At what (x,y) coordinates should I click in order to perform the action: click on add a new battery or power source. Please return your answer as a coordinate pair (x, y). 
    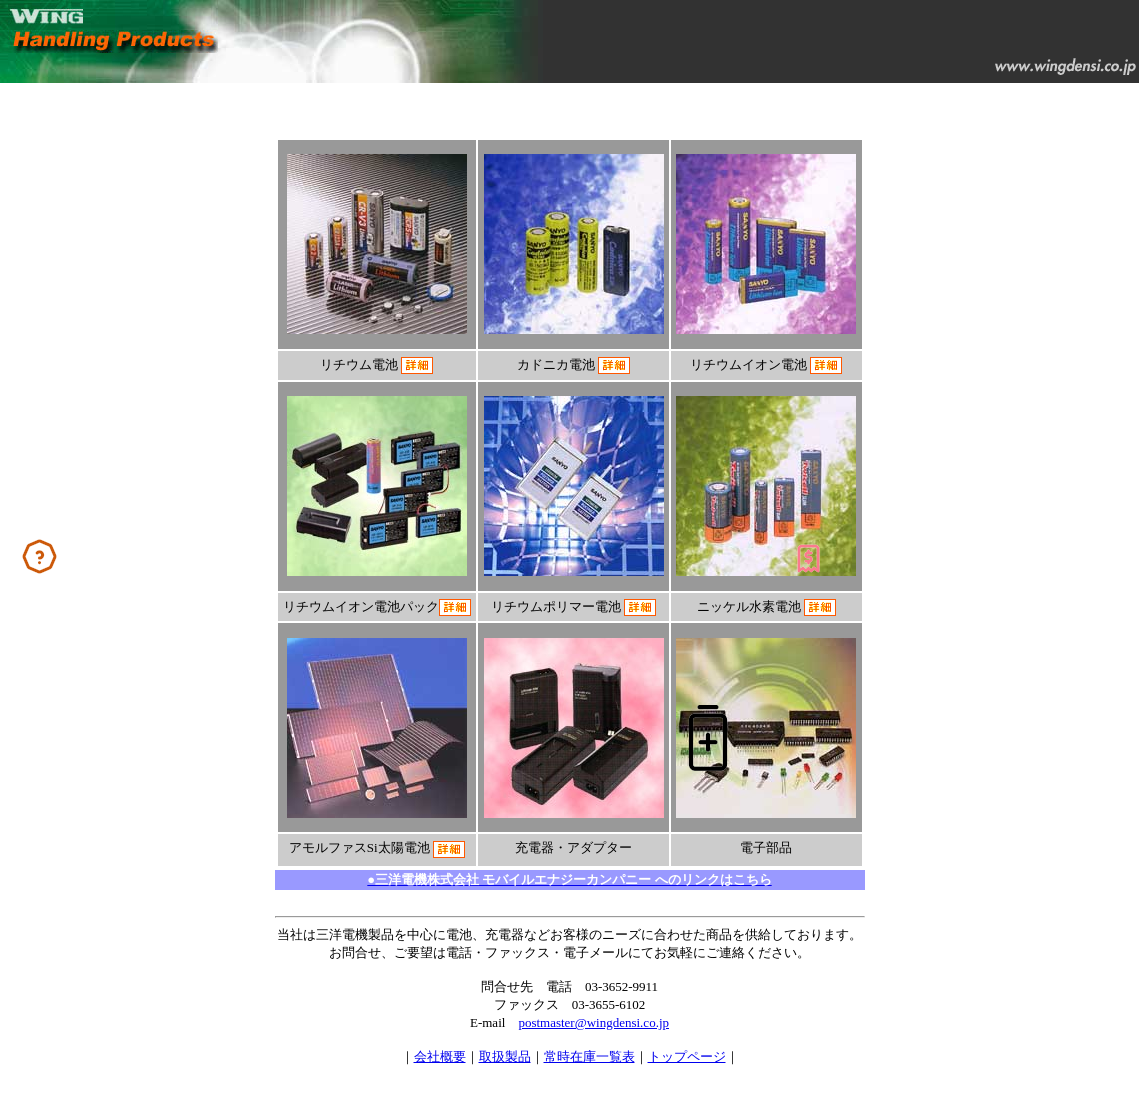
    Looking at the image, I should click on (708, 739).